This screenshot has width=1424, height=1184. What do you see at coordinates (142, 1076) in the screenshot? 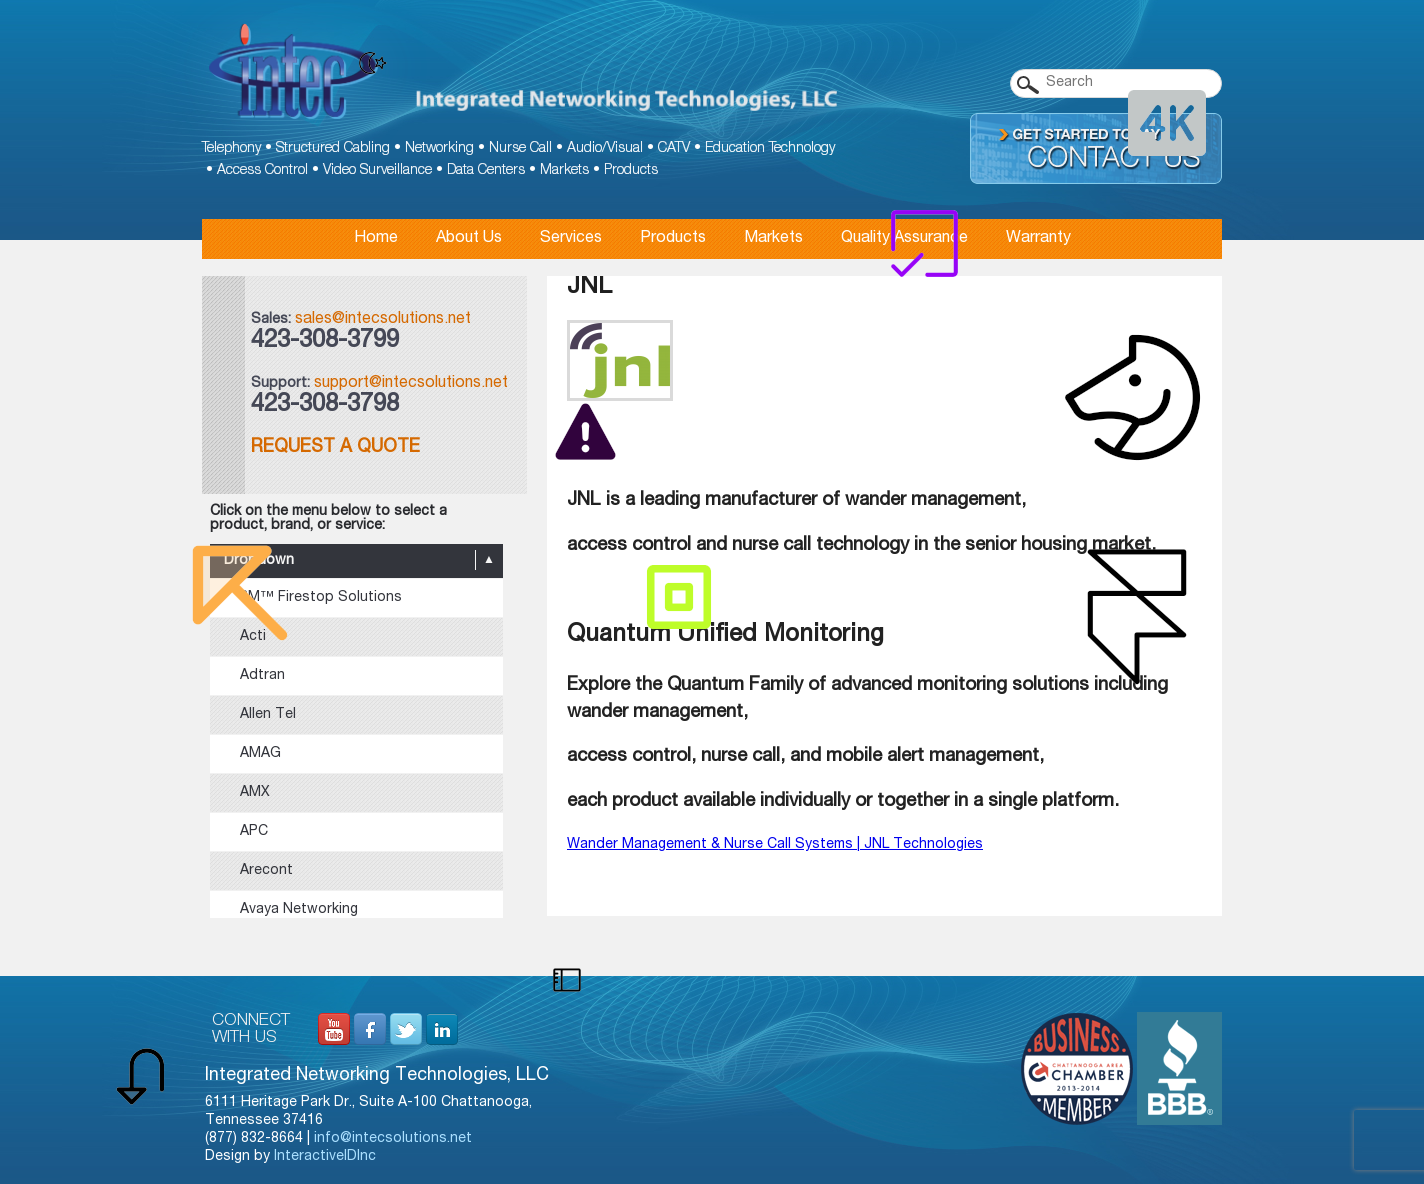
I see `undo or reverse a previous action` at bounding box center [142, 1076].